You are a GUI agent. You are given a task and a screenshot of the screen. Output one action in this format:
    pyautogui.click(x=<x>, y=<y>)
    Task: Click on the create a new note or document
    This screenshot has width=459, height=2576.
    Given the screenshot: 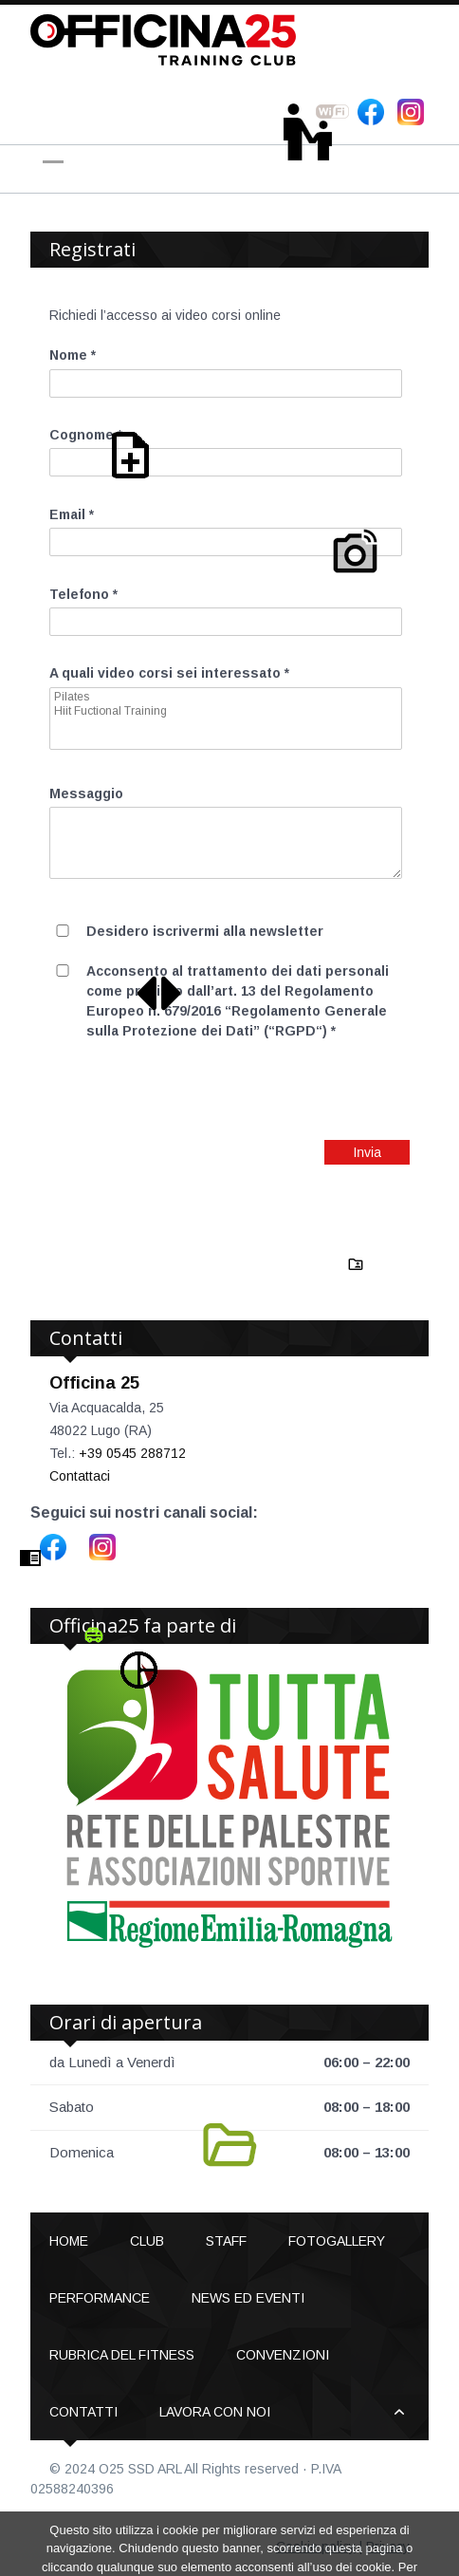 What is the action you would take?
    pyautogui.click(x=130, y=455)
    